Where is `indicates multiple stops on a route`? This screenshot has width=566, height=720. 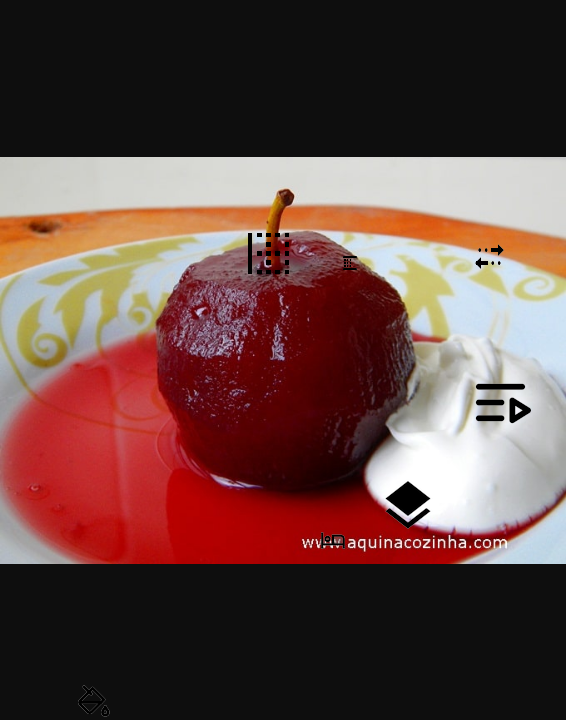
indicates multiple stops on a route is located at coordinates (489, 256).